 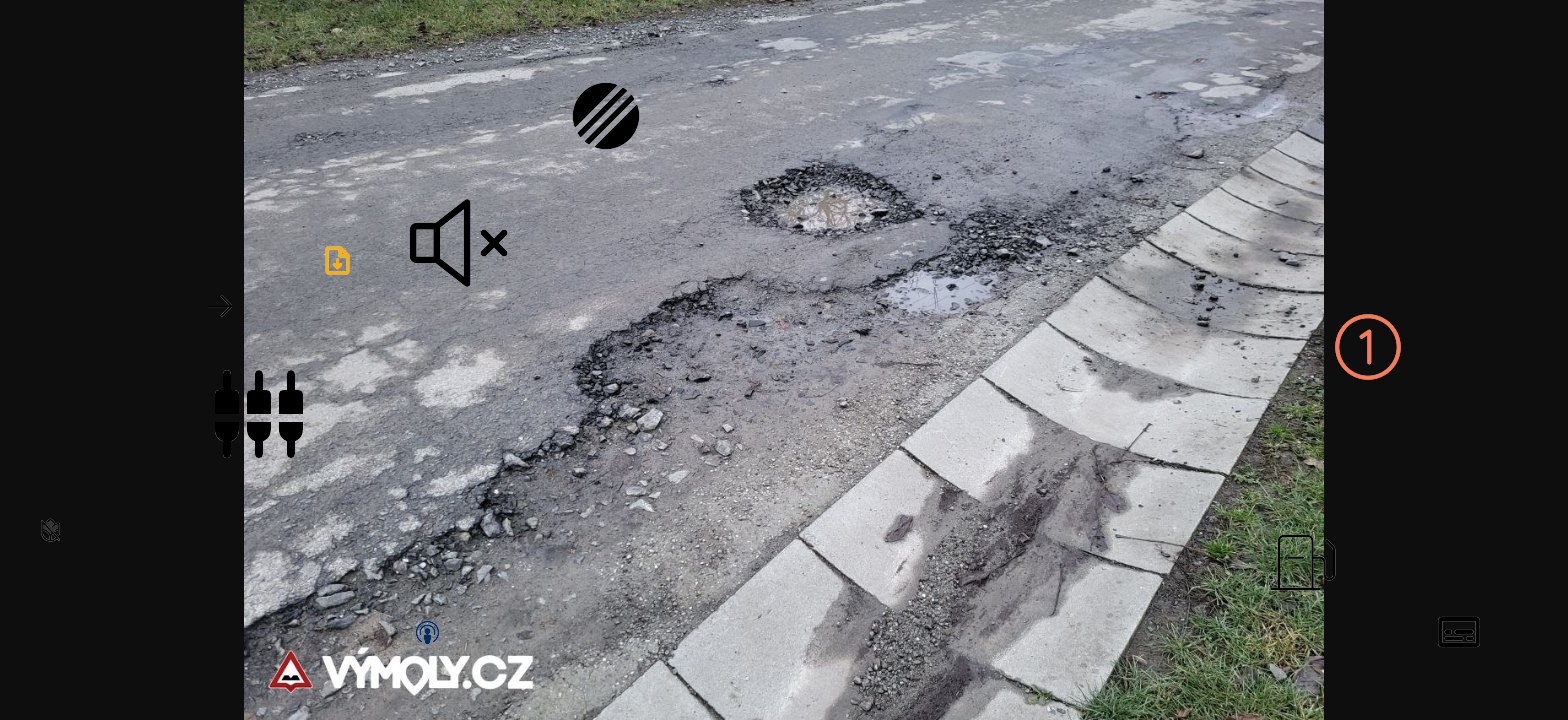 I want to click on mute audio or sound, so click(x=457, y=243).